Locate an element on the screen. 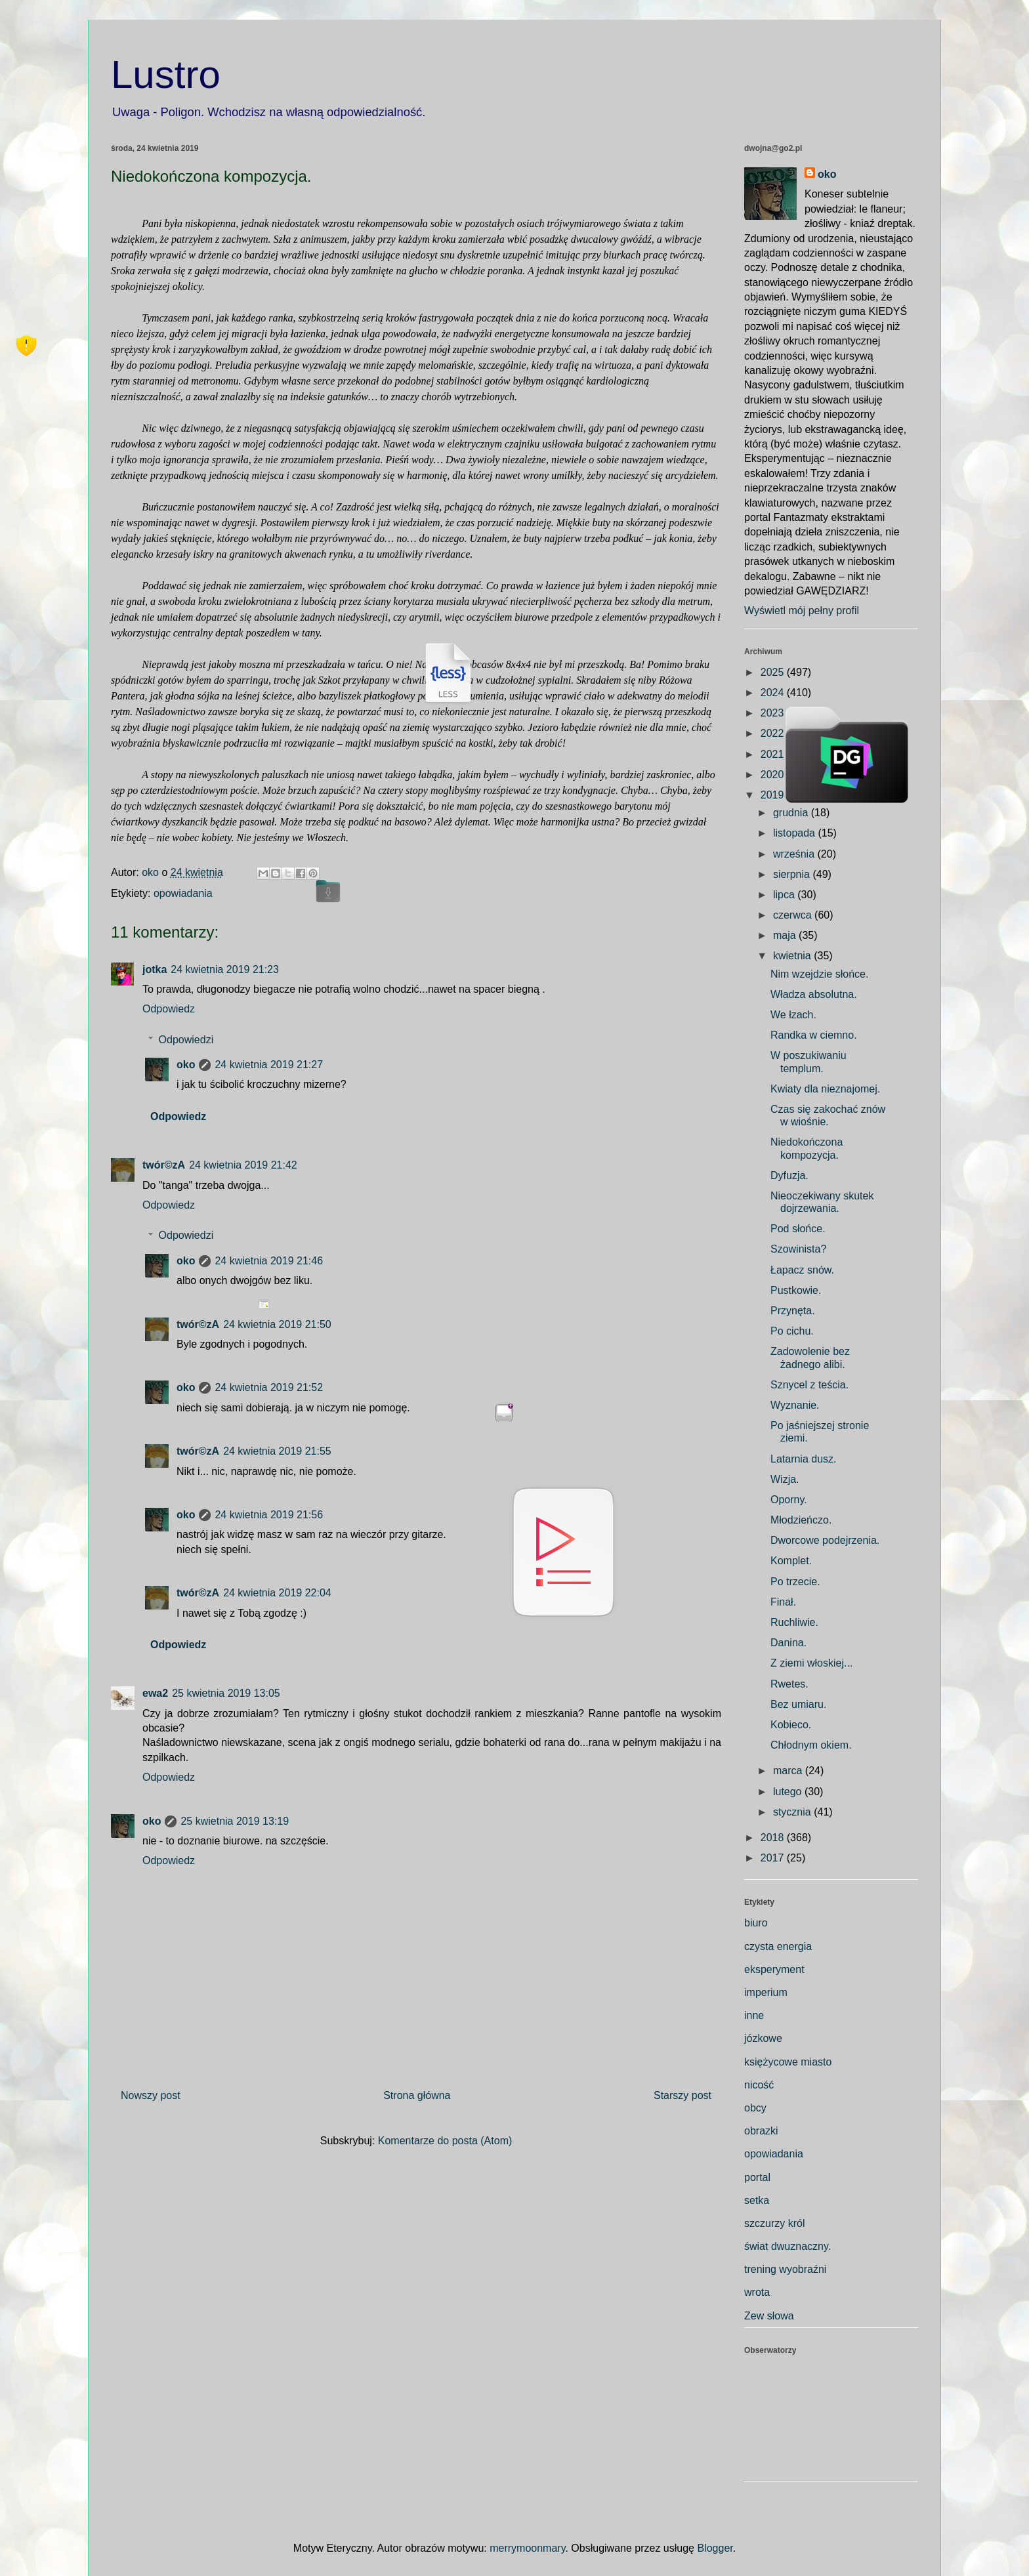  open JetBrains DataGrip project folder is located at coordinates (846, 758).